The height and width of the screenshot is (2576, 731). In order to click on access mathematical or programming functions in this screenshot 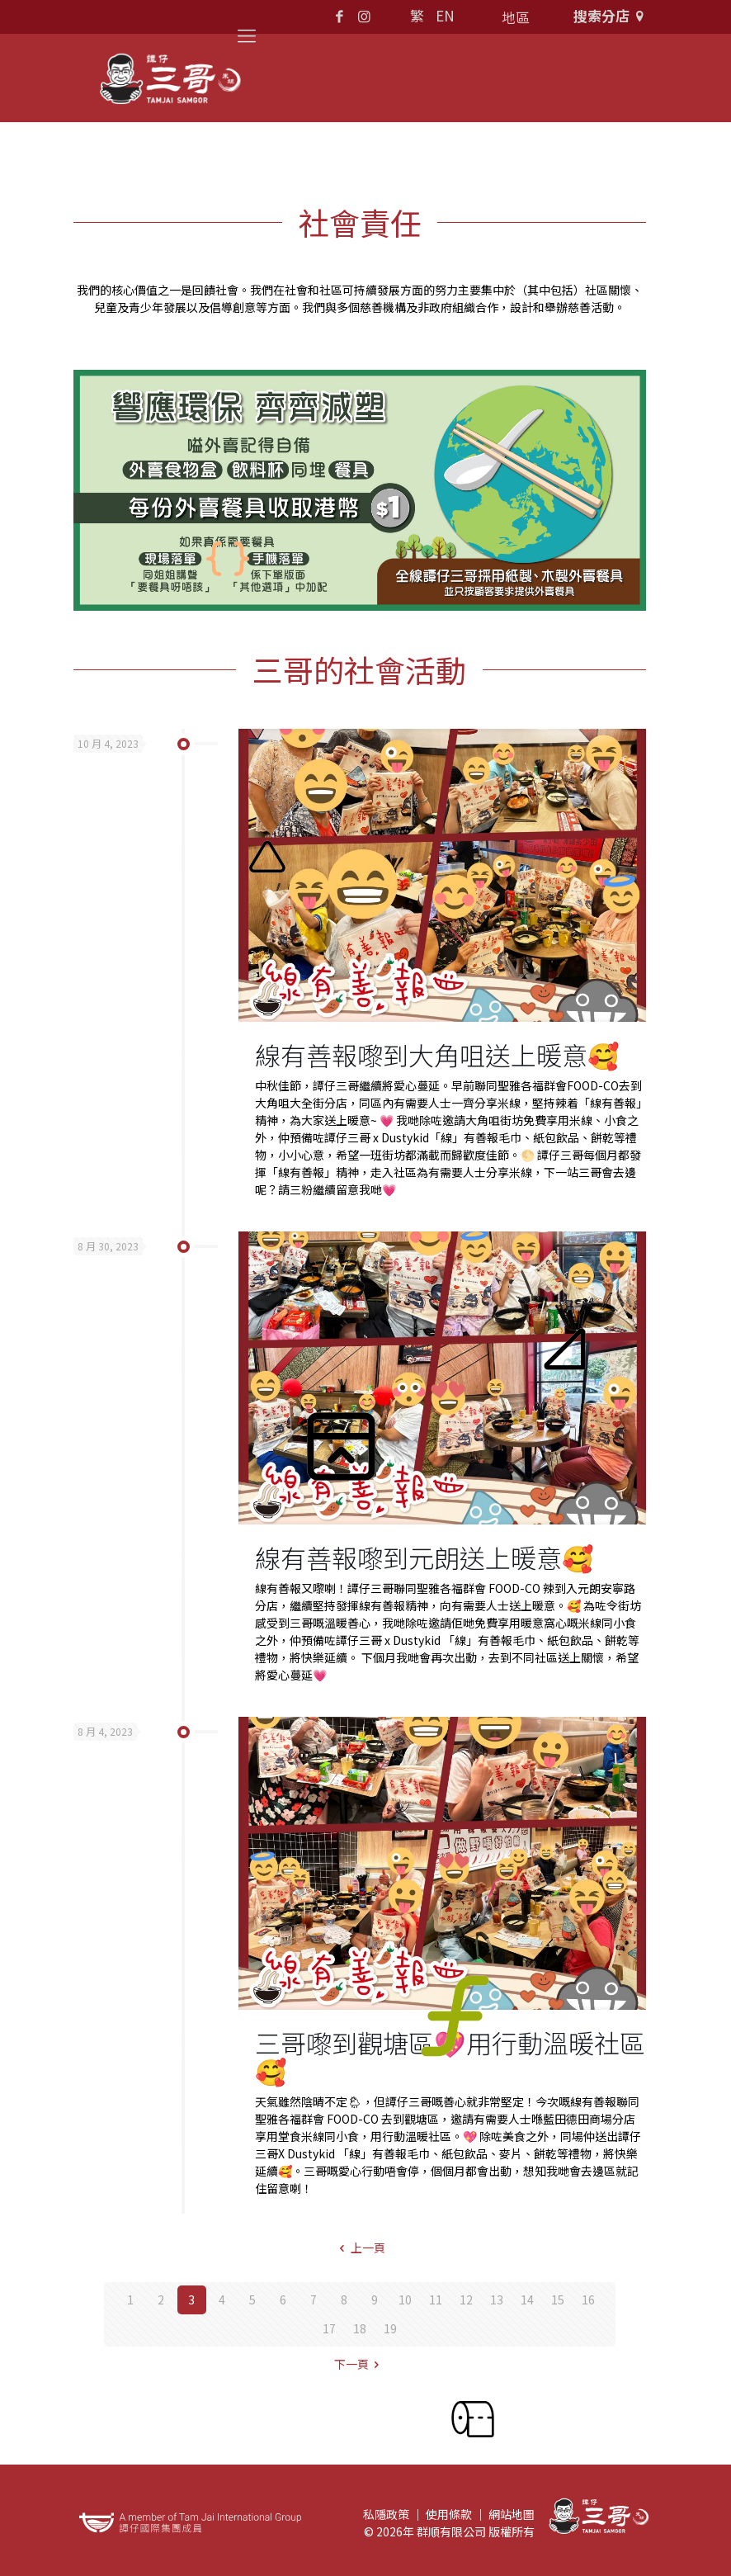, I will do `click(455, 2016)`.